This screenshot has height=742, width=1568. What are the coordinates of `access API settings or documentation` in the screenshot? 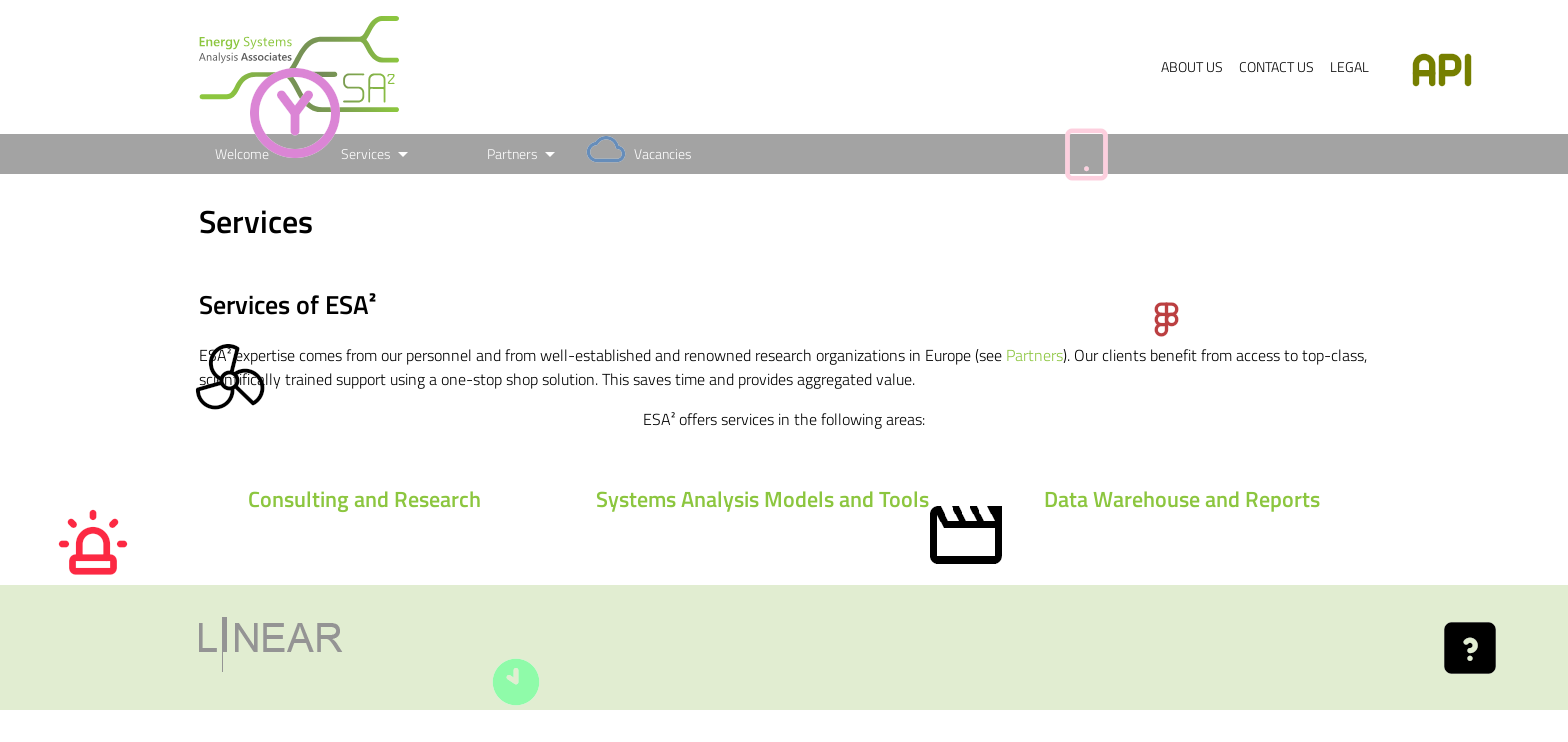 It's located at (1442, 70).